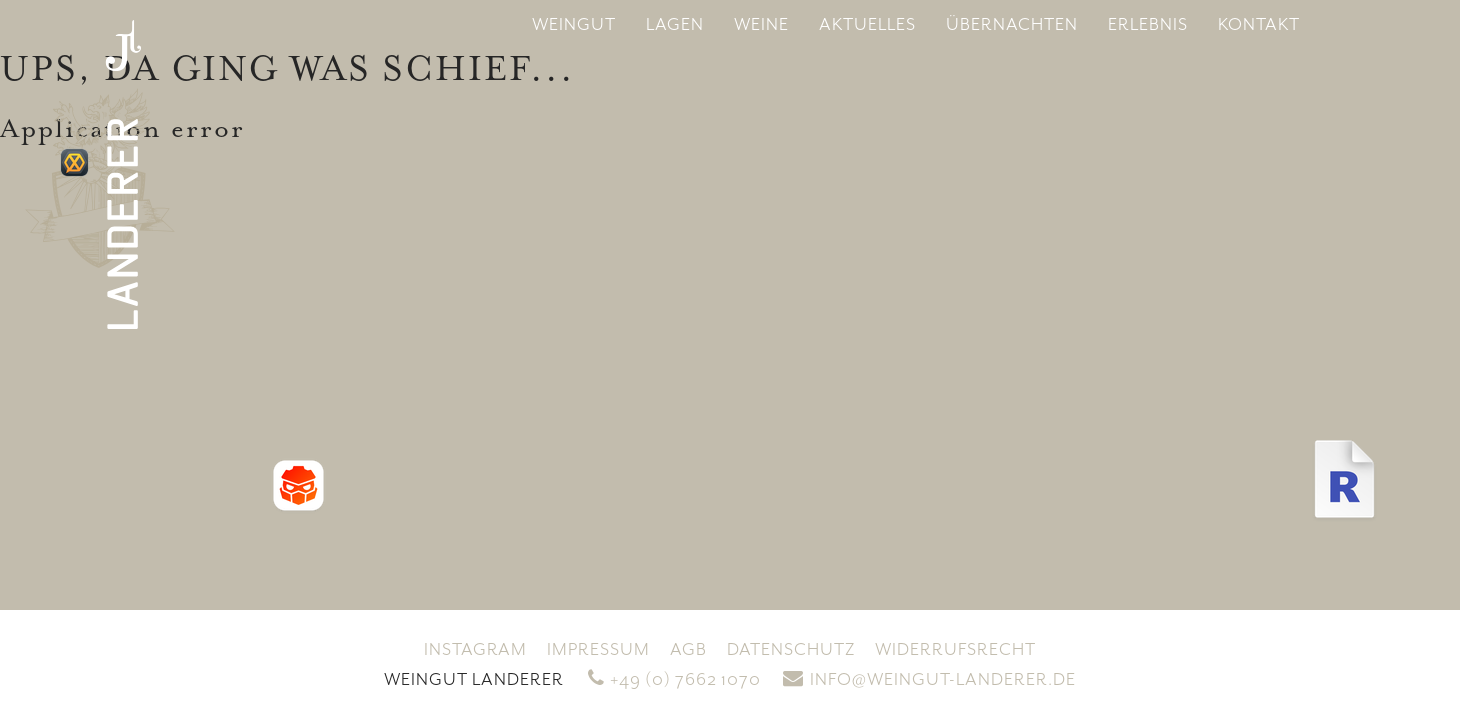 This screenshot has width=1460, height=720. I want to click on an R programming language source file, so click(1344, 480).